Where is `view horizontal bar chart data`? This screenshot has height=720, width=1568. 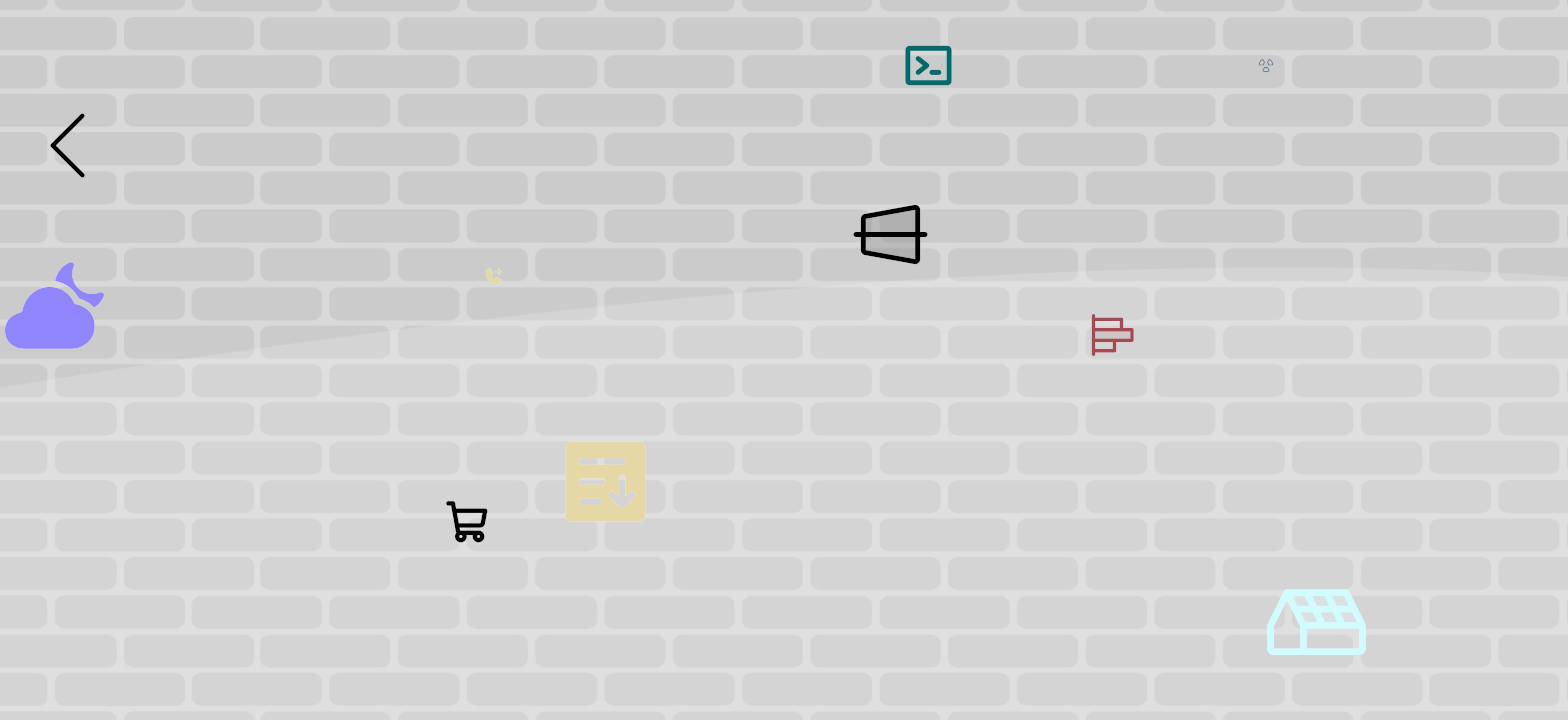 view horizontal bar chart data is located at coordinates (1111, 335).